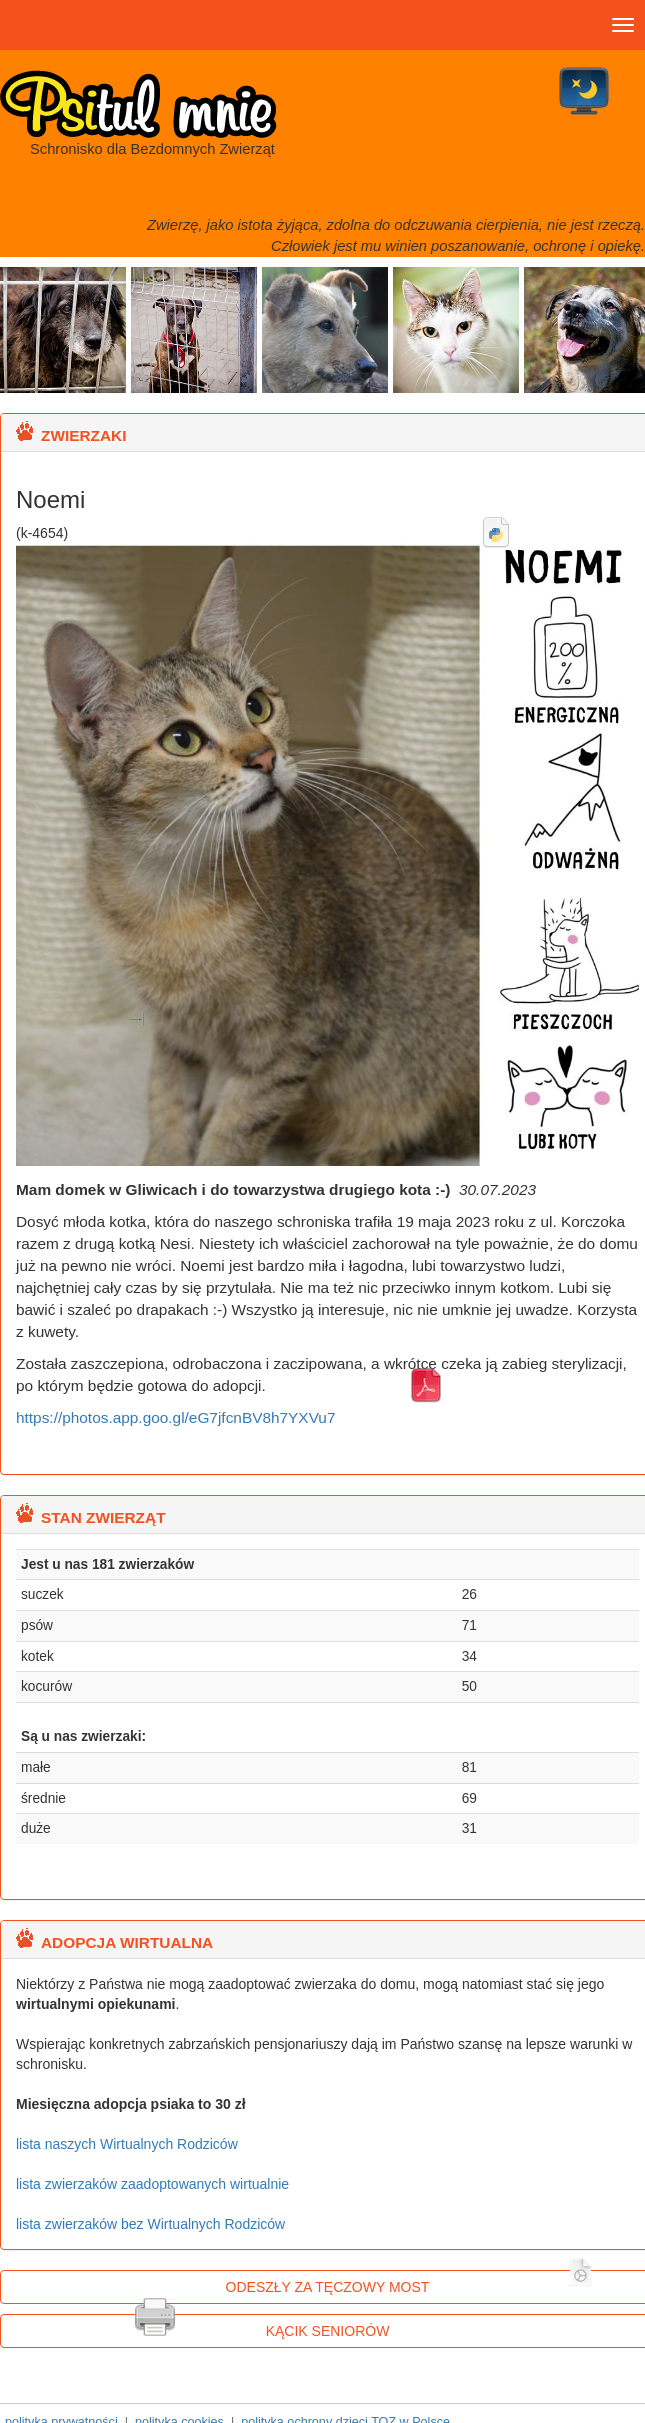 Image resolution: width=645 pixels, height=2423 pixels. I want to click on python 3 source code file, so click(496, 532).